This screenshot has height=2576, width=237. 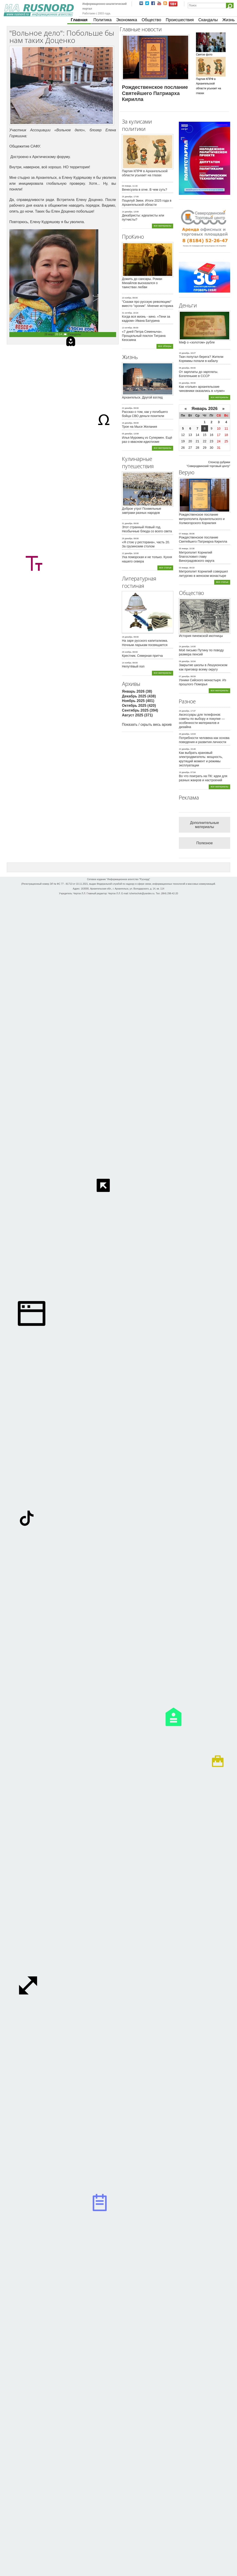 I want to click on access work or business documents, so click(x=218, y=1762).